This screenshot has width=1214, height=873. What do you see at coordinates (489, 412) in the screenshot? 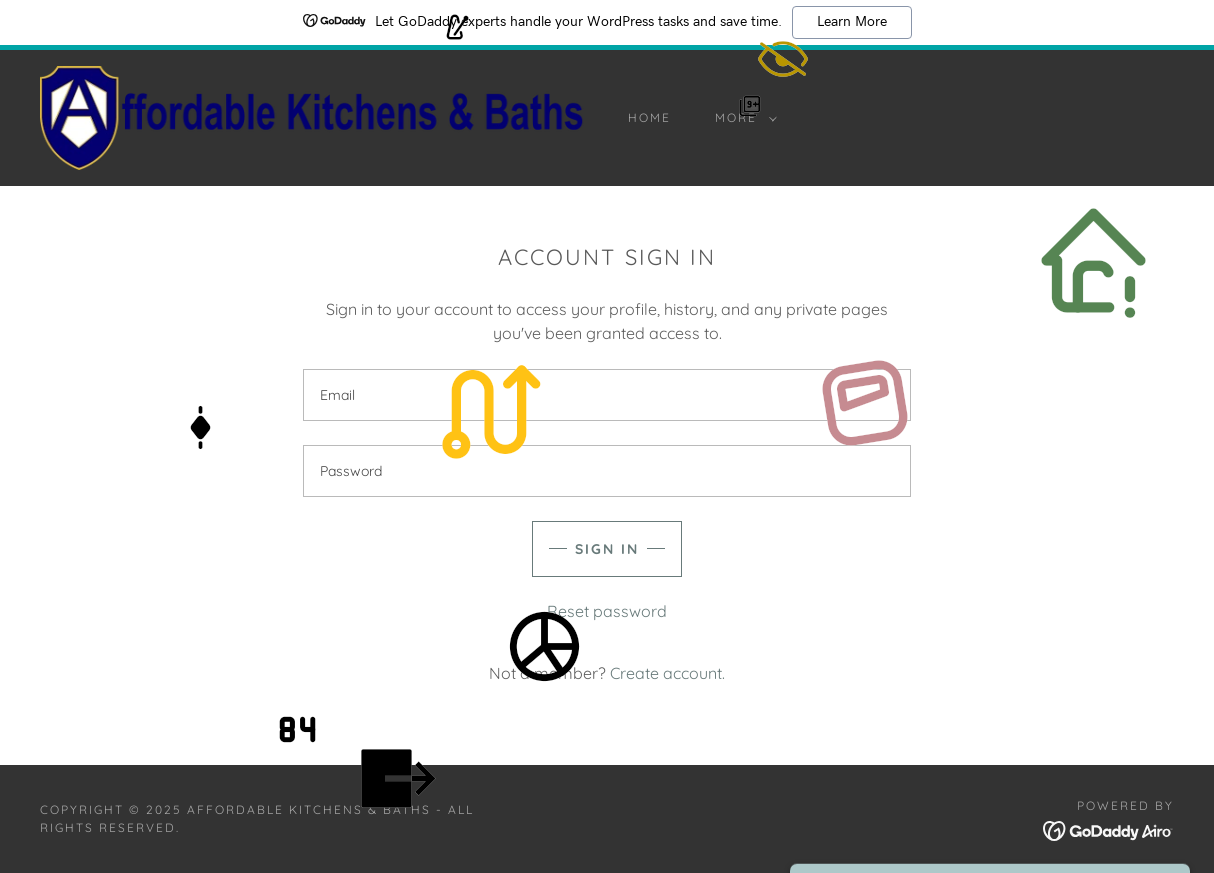
I see `s-turn or winding road ahead` at bounding box center [489, 412].